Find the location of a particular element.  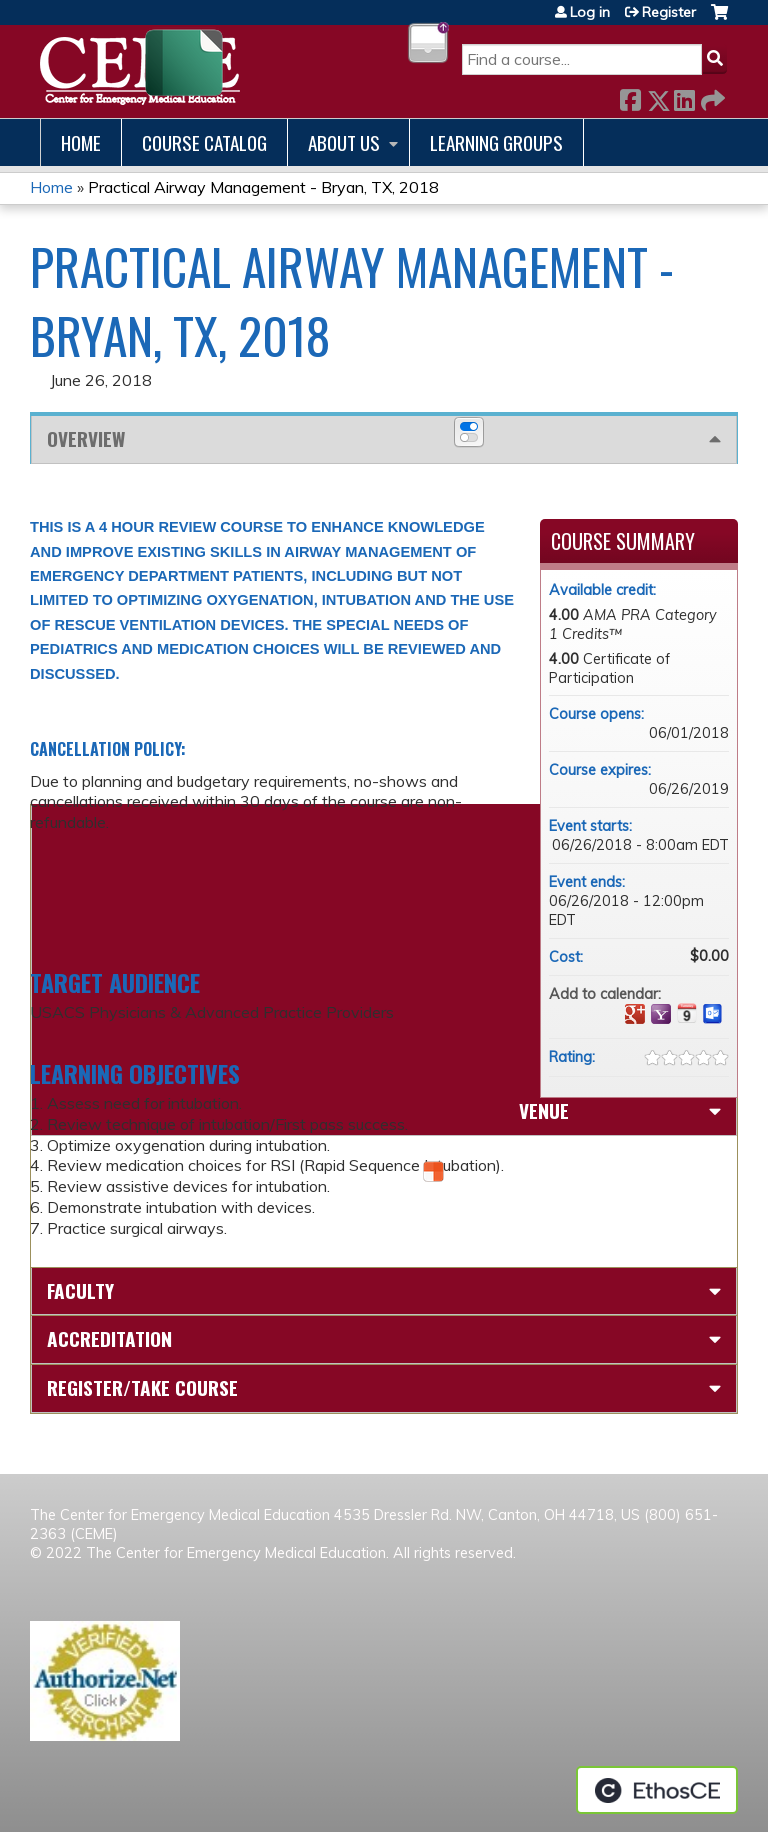

open unity tweak tool settings is located at coordinates (469, 432).